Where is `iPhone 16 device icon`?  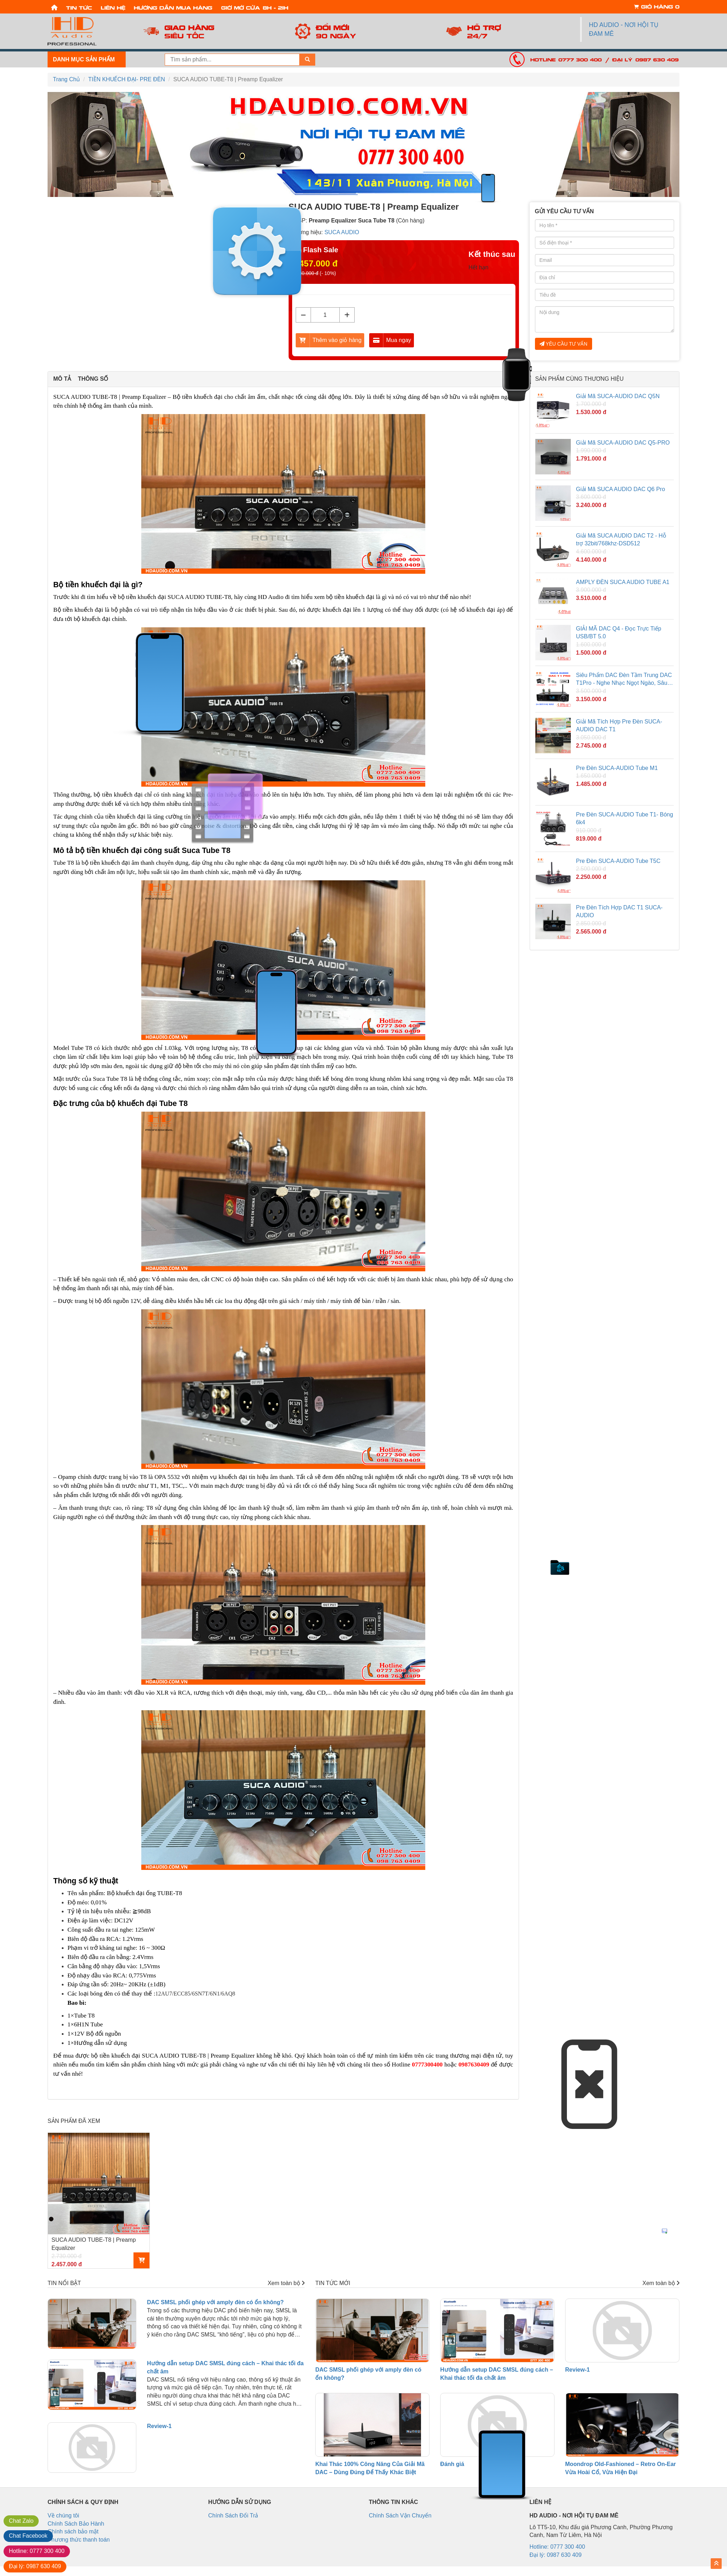 iPhone 16 device icon is located at coordinates (276, 1014).